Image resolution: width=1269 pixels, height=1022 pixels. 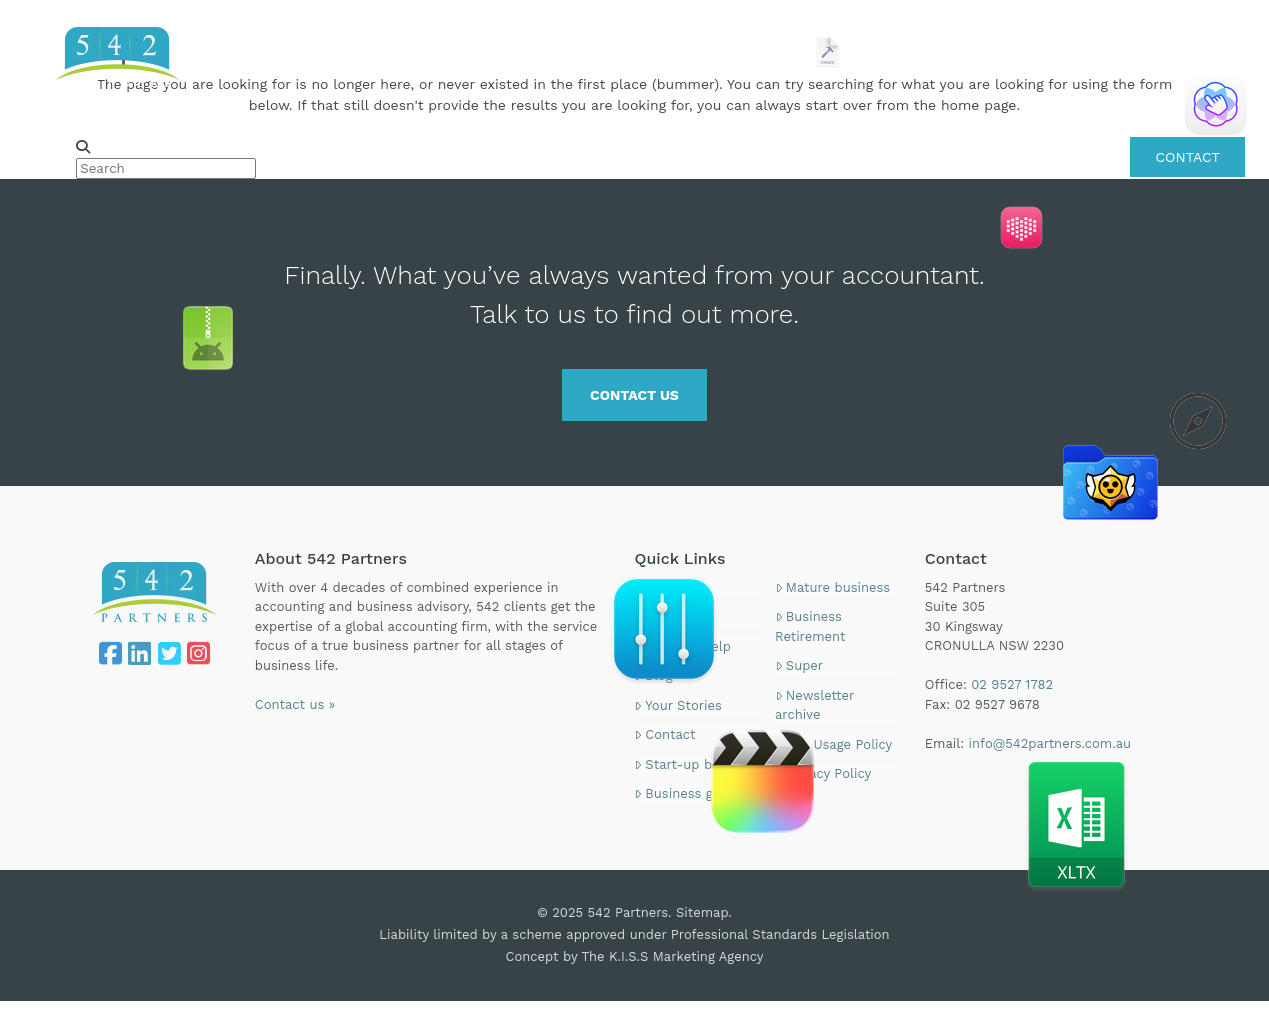 I want to click on open the default web browser, so click(x=1198, y=421).